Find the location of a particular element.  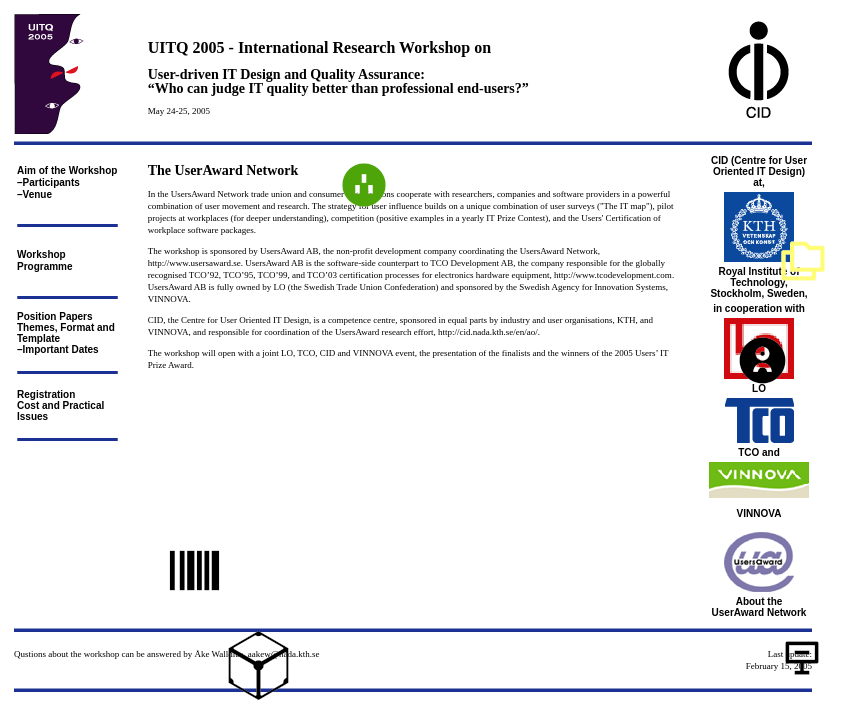

scan a barcode is located at coordinates (194, 570).